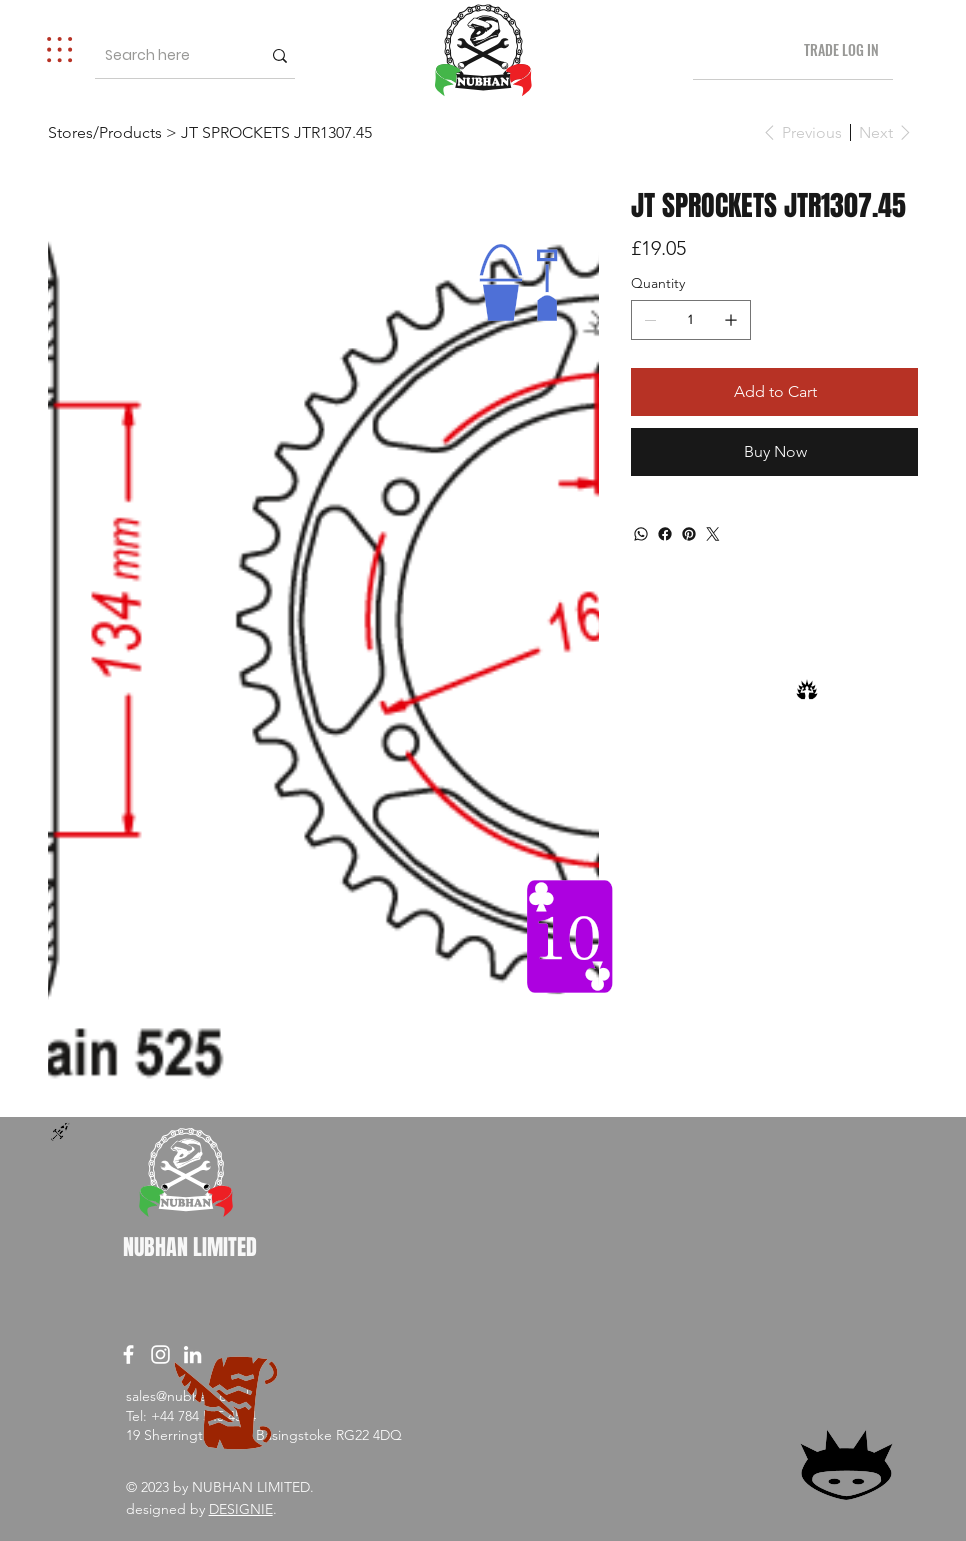 The height and width of the screenshot is (1541, 966). What do you see at coordinates (807, 689) in the screenshot?
I see `activate a power-up or special ability` at bounding box center [807, 689].